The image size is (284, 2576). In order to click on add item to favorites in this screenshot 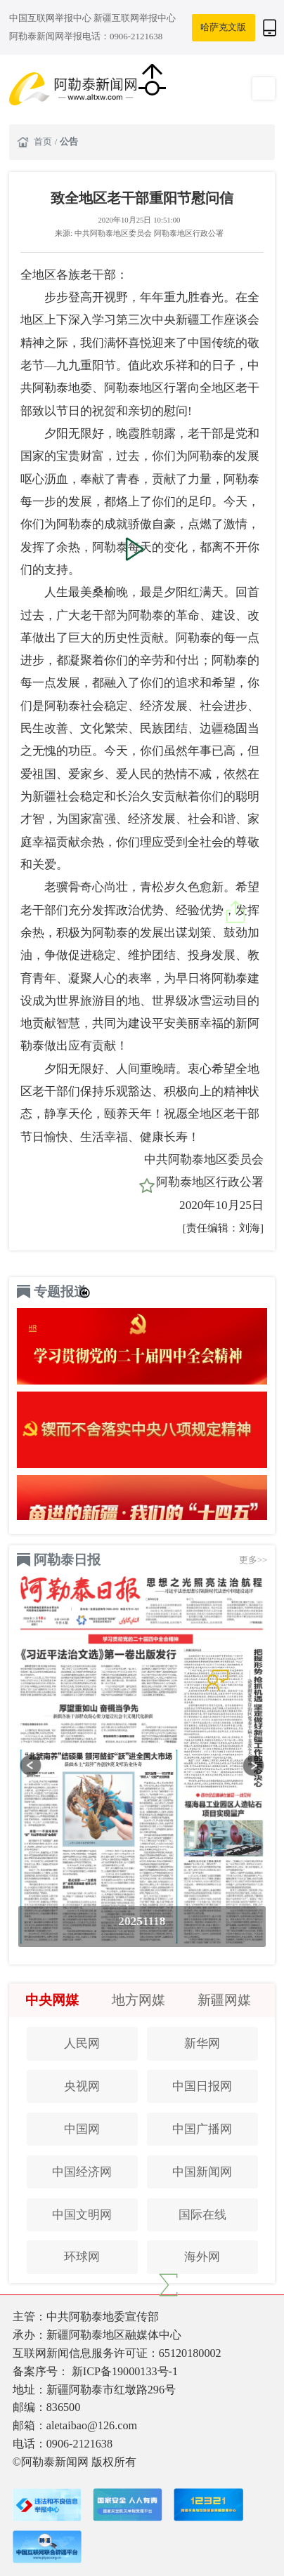, I will do `click(147, 1186)`.